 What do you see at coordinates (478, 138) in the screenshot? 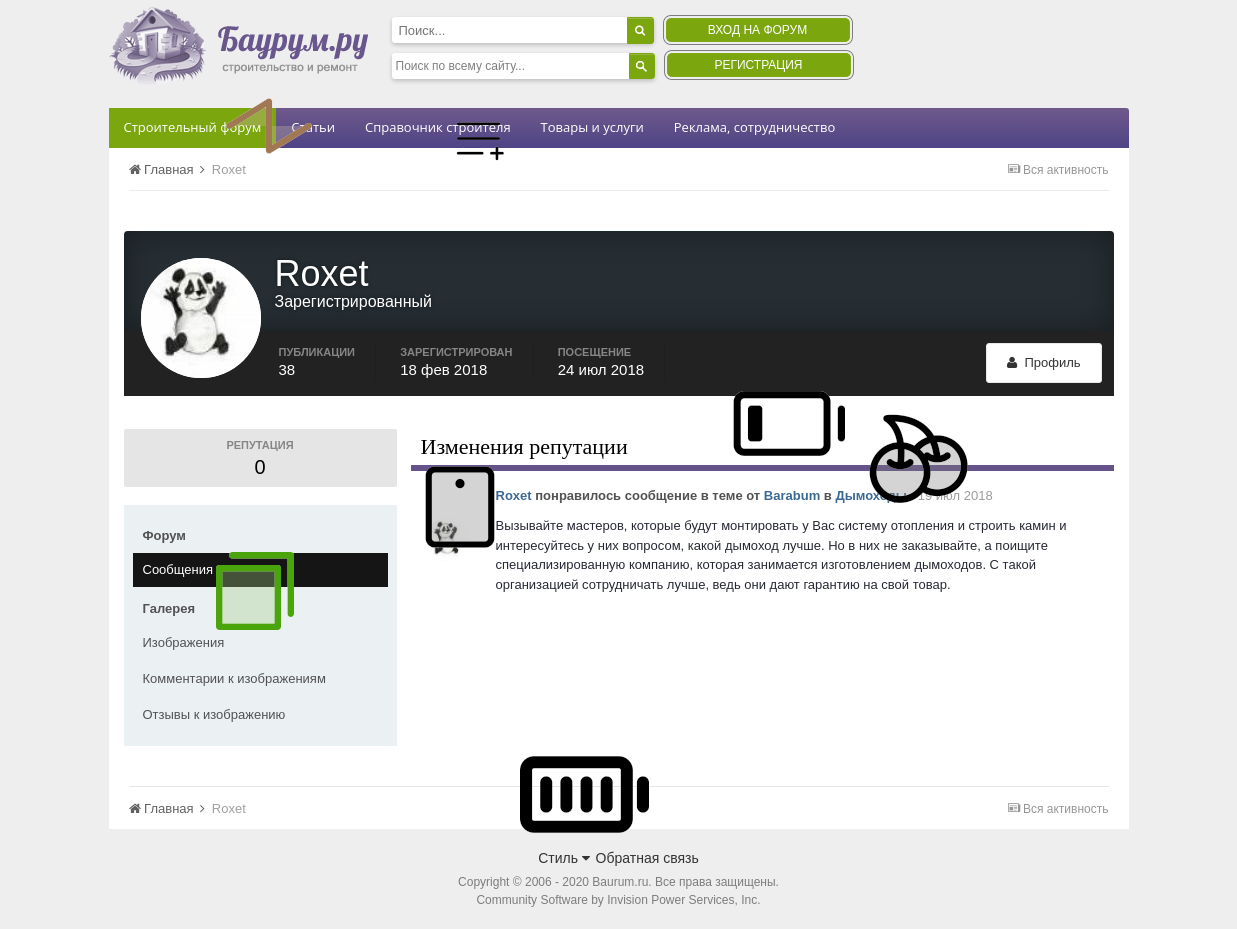
I see `add a new item to the list` at bounding box center [478, 138].